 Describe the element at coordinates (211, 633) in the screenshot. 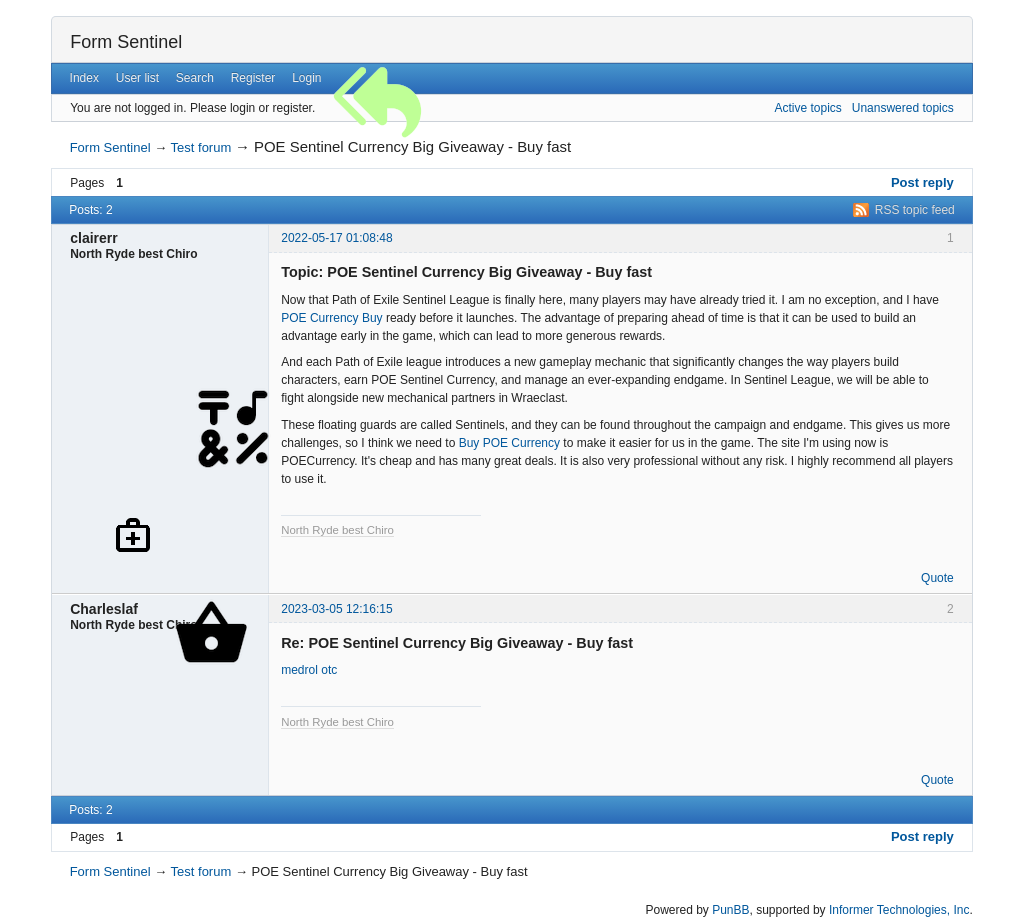

I see `view your shopping basket` at that location.